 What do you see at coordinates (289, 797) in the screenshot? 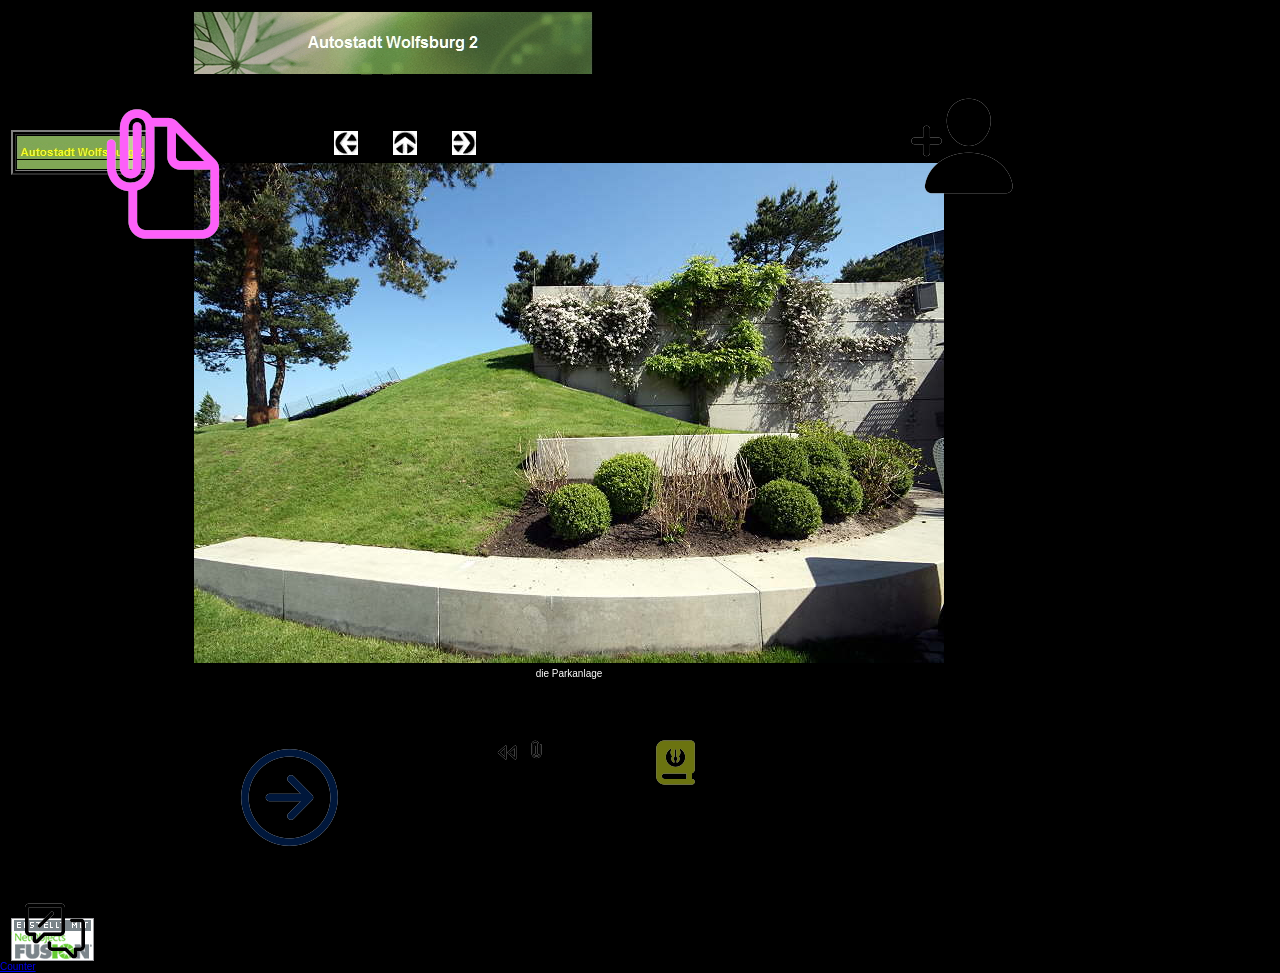
I see `proceed to the next step` at bounding box center [289, 797].